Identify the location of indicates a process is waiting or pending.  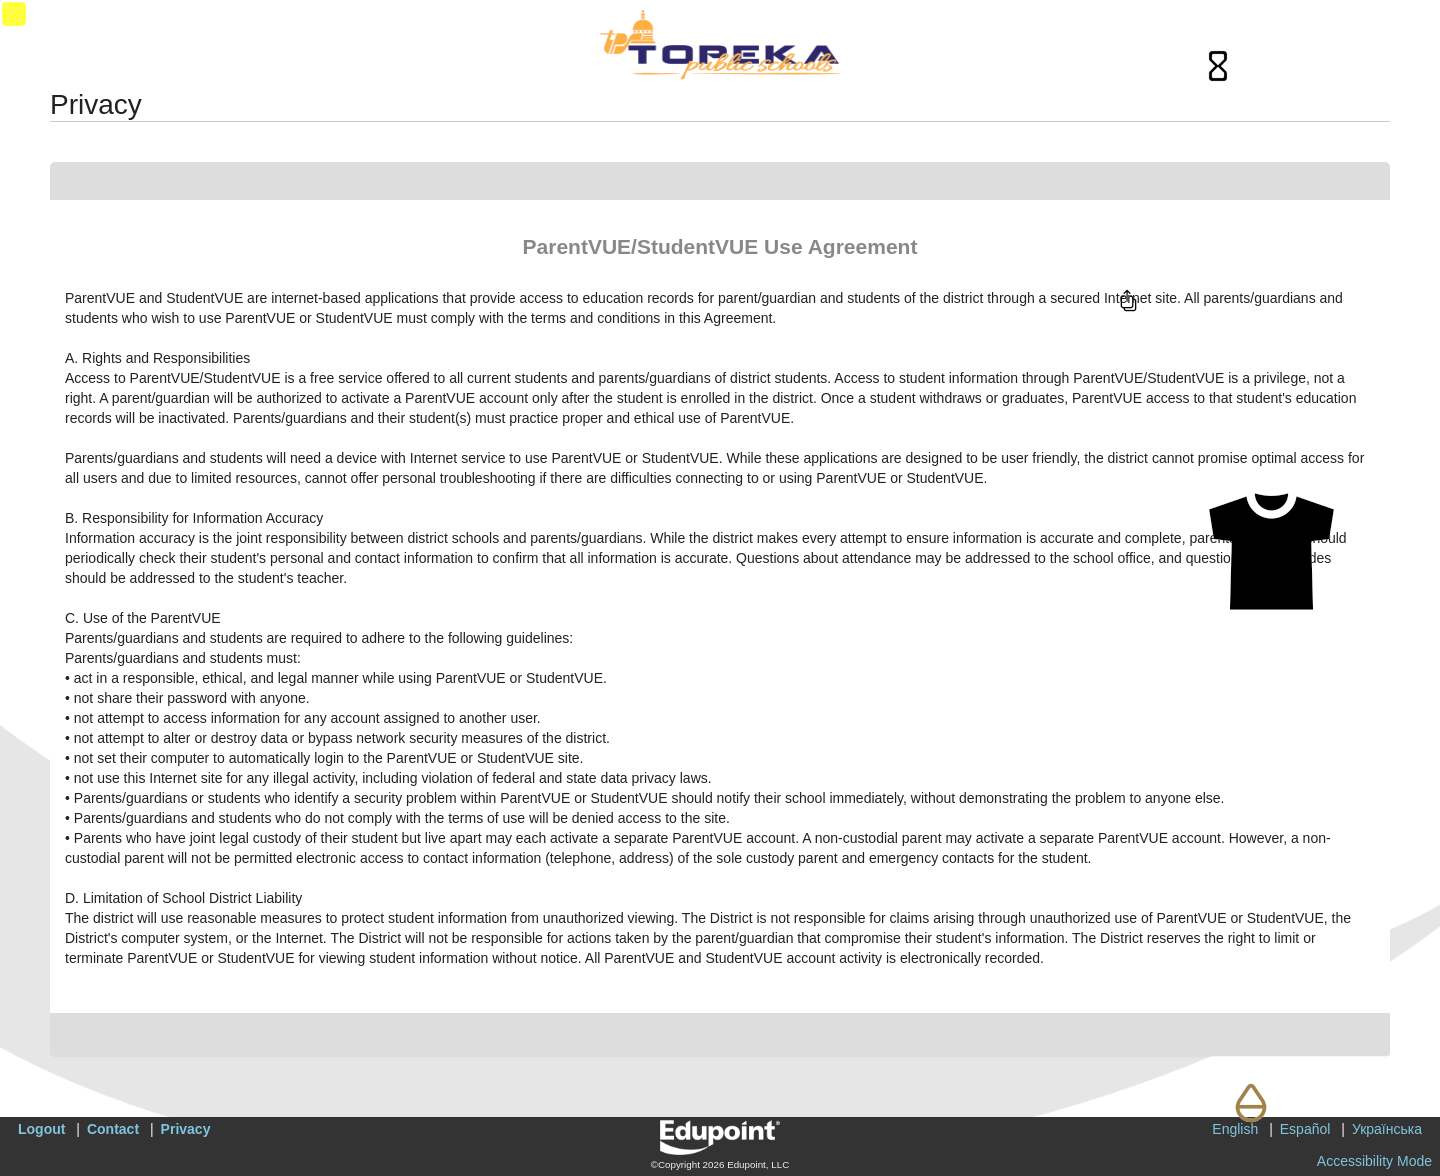
(1218, 66).